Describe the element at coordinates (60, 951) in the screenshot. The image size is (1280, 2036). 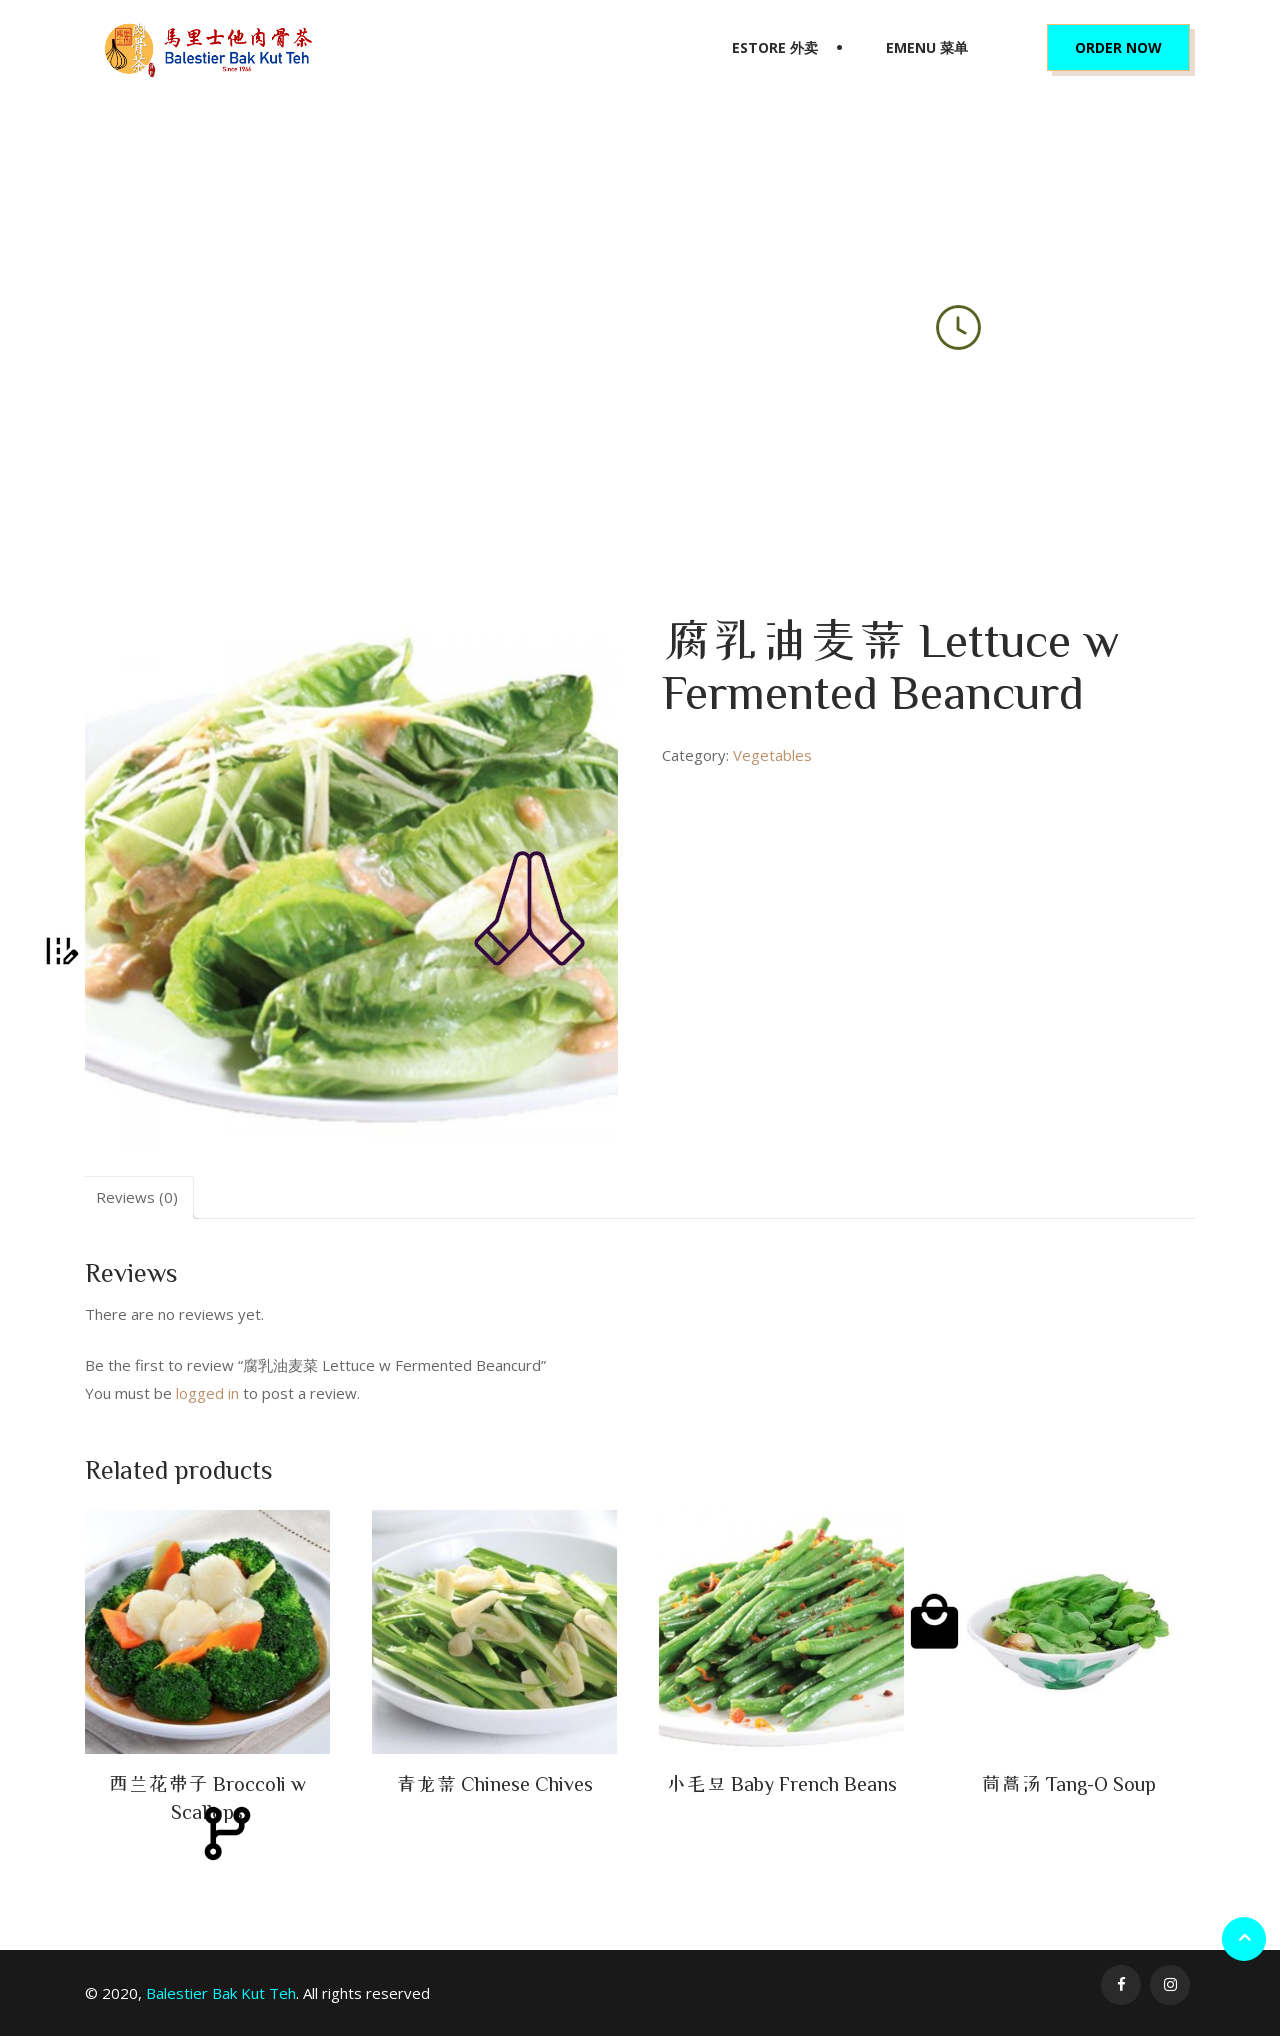
I see `edit road or route details` at that location.